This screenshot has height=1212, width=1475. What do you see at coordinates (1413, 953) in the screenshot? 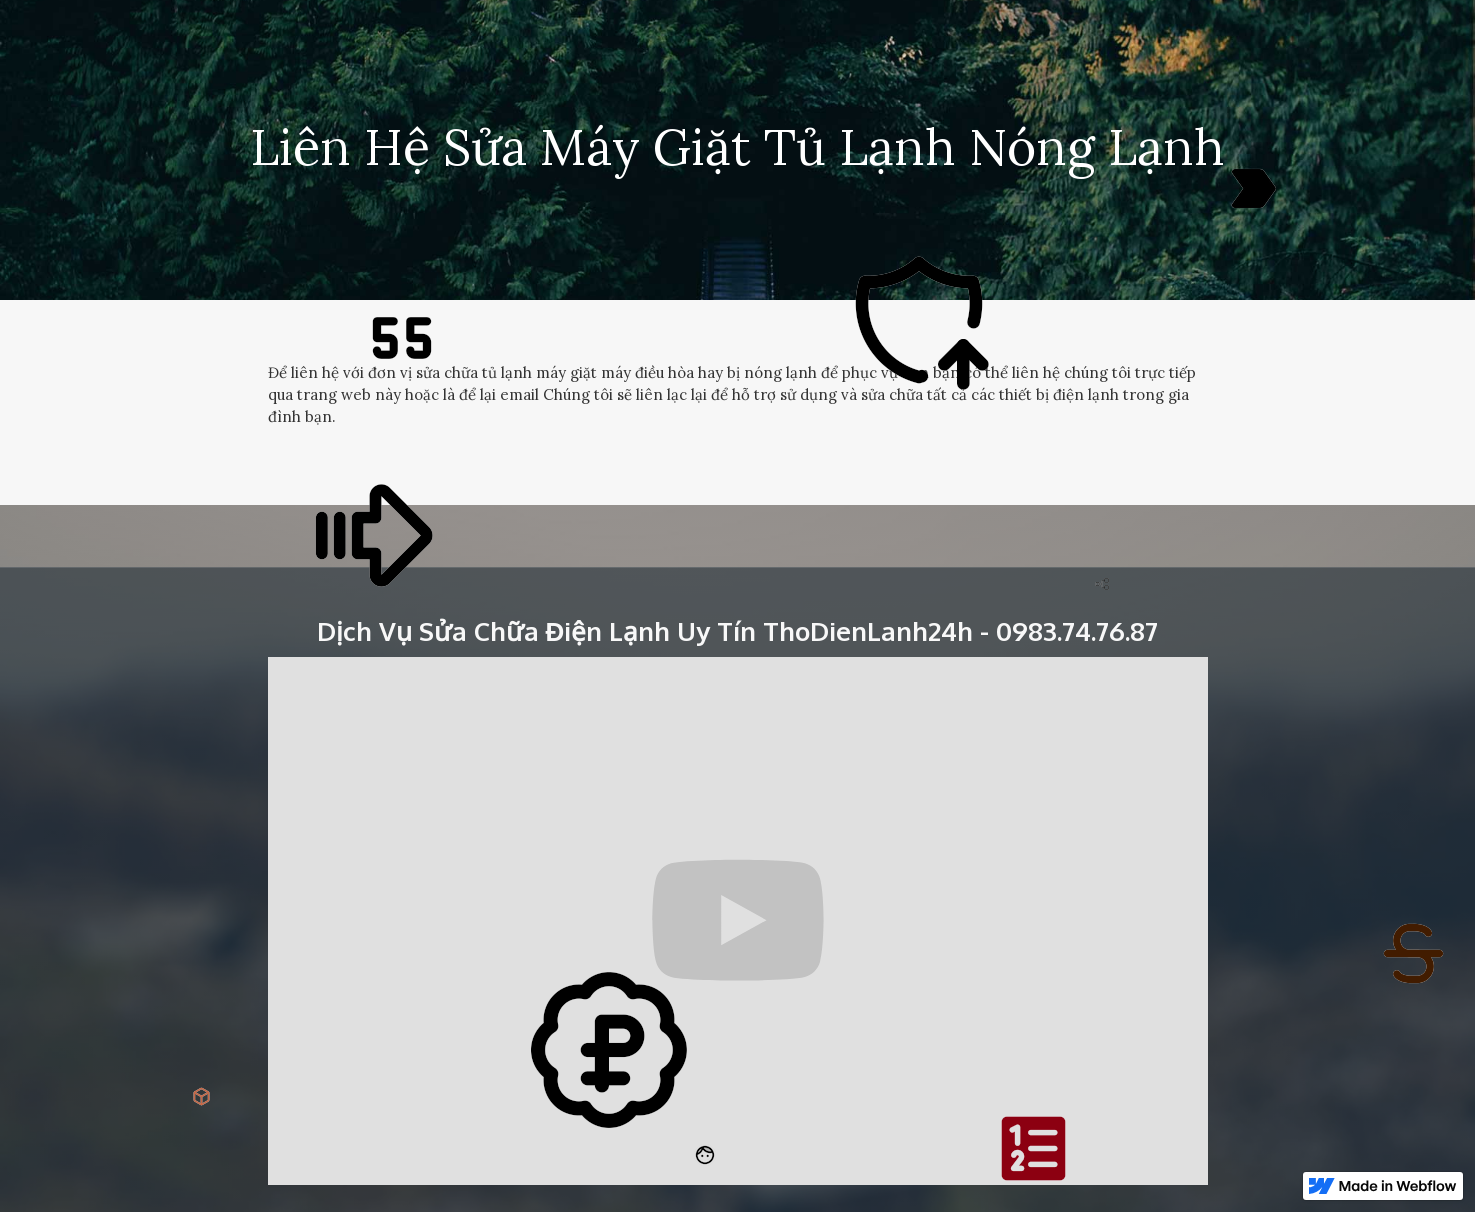
I see `apply strikethrough formatting to selected text` at bounding box center [1413, 953].